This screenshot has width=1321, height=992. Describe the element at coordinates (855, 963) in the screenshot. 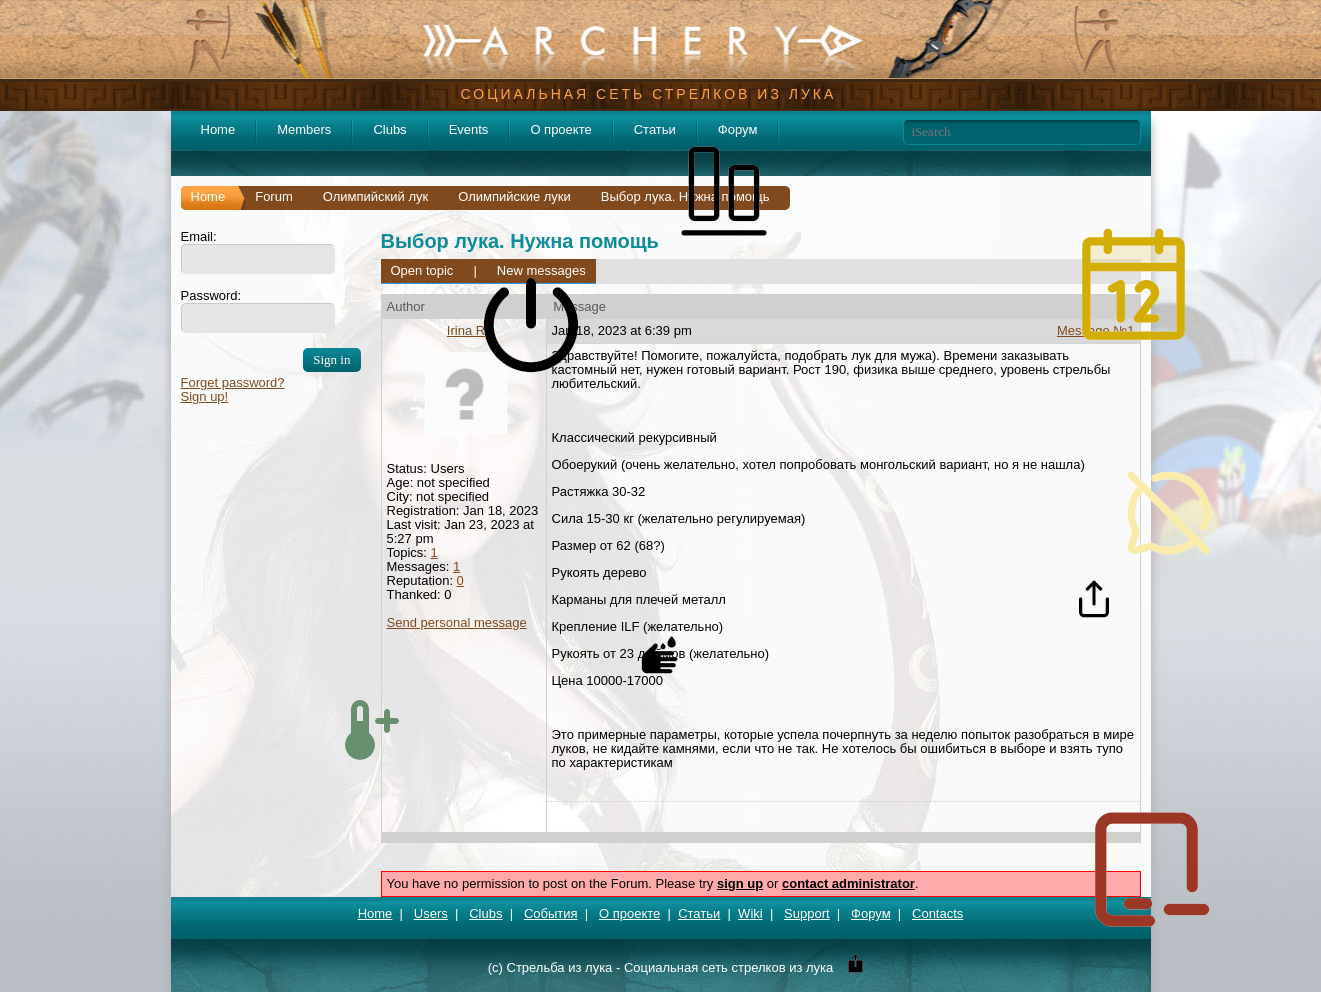

I see `share this content` at that location.